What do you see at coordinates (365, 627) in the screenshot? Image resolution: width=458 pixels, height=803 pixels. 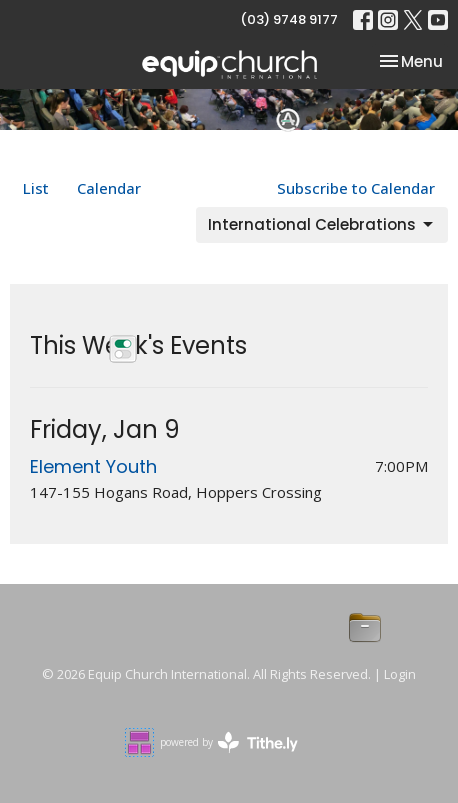 I see `open the file manager application` at bounding box center [365, 627].